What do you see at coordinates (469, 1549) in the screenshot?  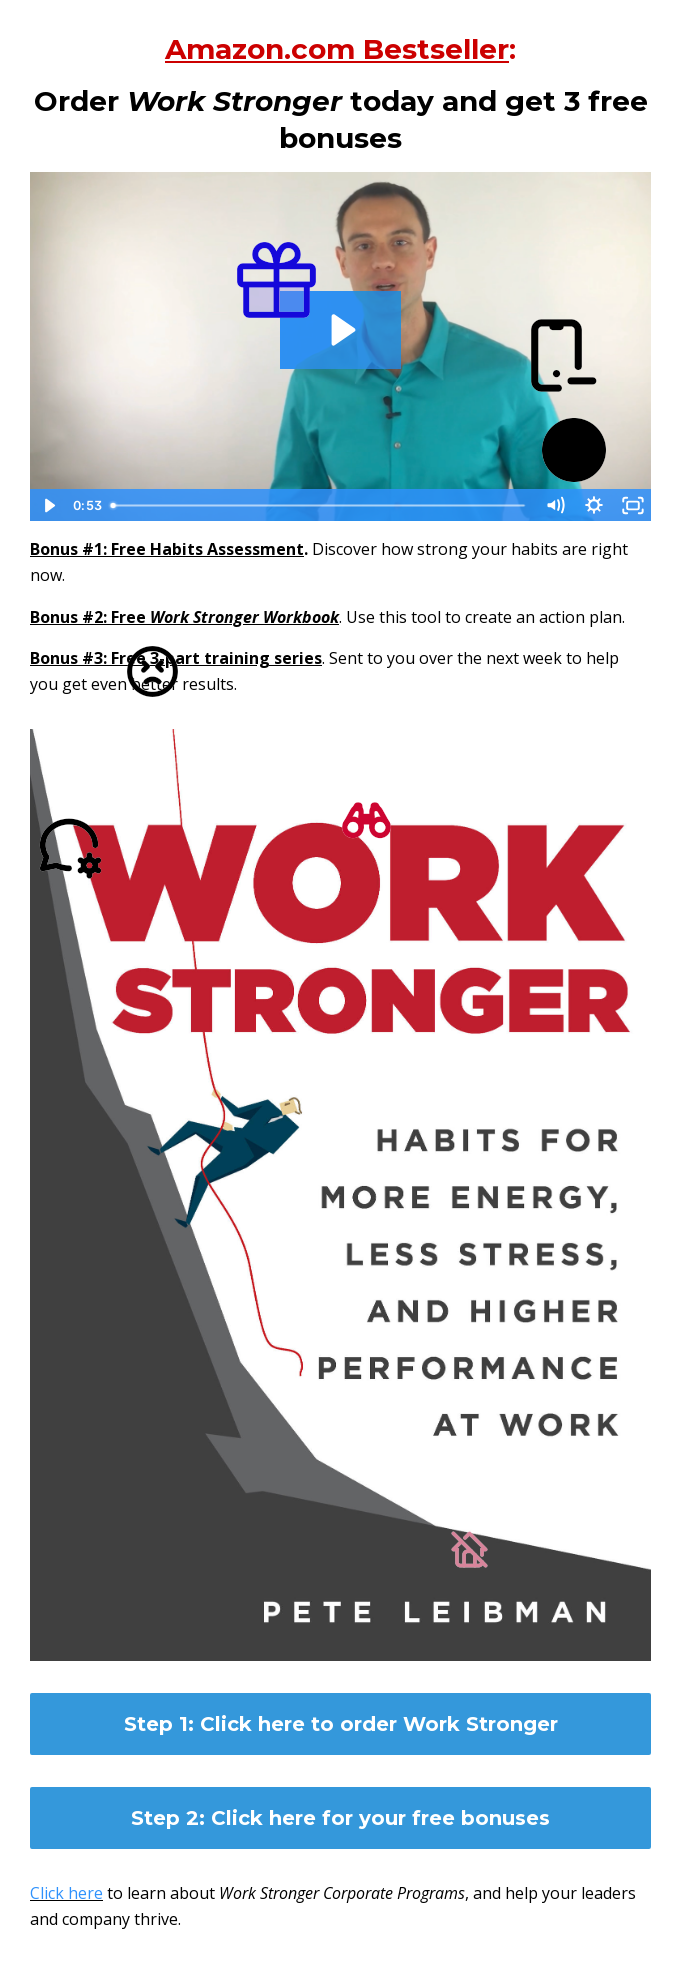 I see `home feature is currently disabled` at bounding box center [469, 1549].